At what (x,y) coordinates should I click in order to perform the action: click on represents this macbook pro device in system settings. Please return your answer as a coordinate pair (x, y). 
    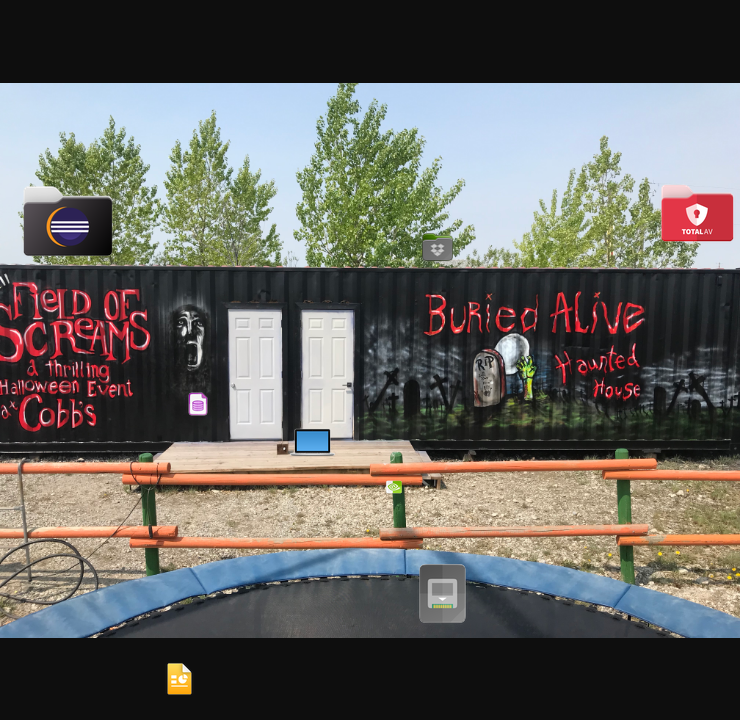
    Looking at the image, I should click on (312, 439).